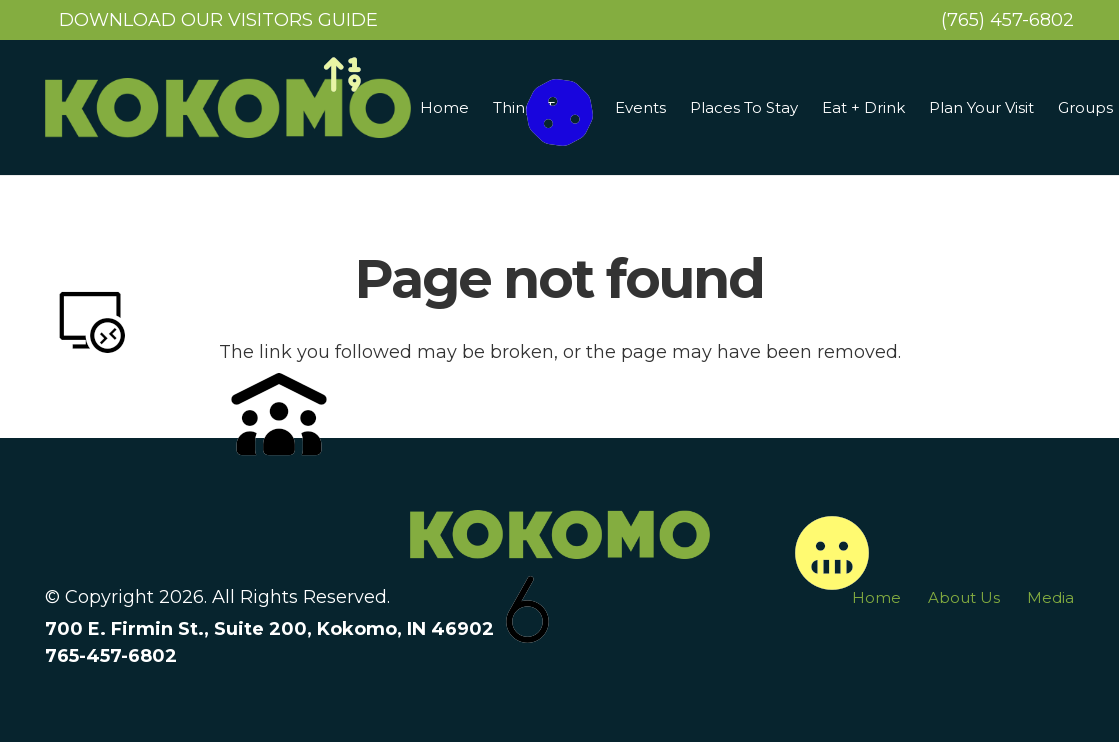 This screenshot has width=1119, height=742. Describe the element at coordinates (91, 319) in the screenshot. I see `access remote desktop connections` at that location.